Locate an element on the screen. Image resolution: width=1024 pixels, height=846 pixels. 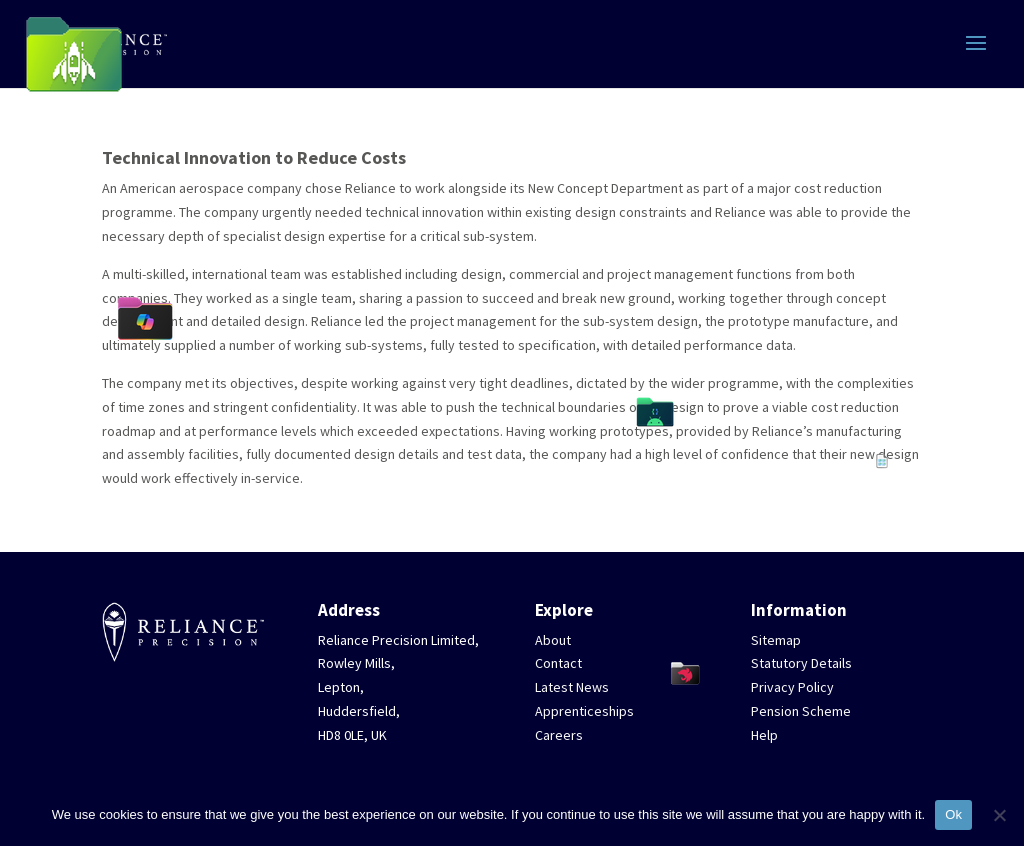
open NestJS project folder is located at coordinates (685, 674).